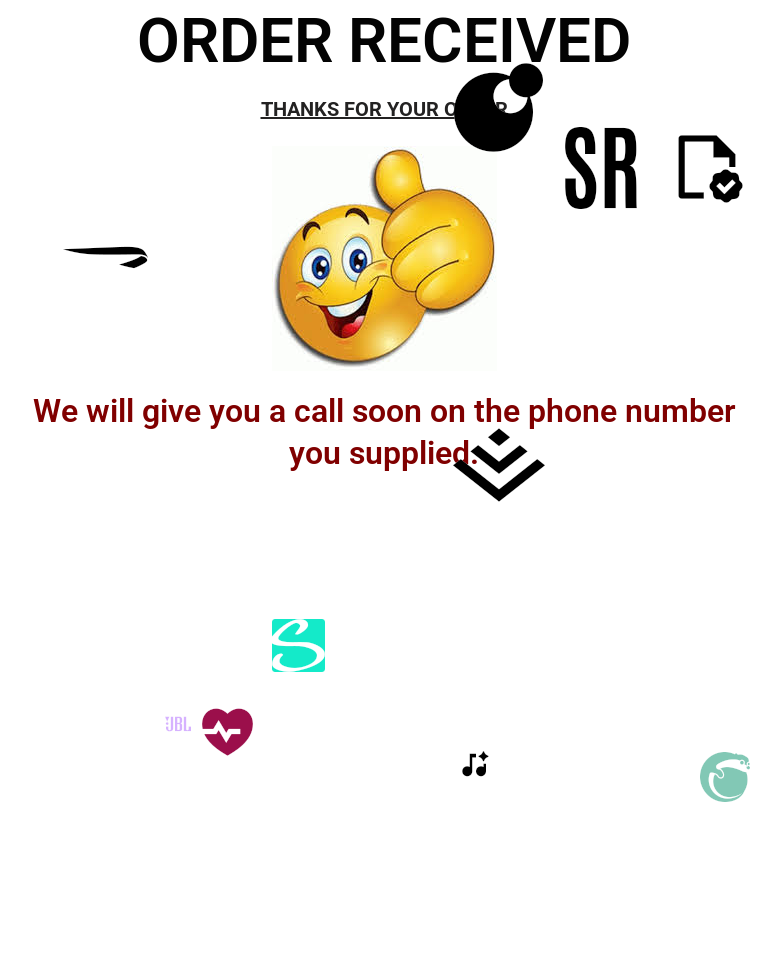 This screenshot has height=969, width=768. What do you see at coordinates (476, 765) in the screenshot?
I see `access AI-powered music features` at bounding box center [476, 765].